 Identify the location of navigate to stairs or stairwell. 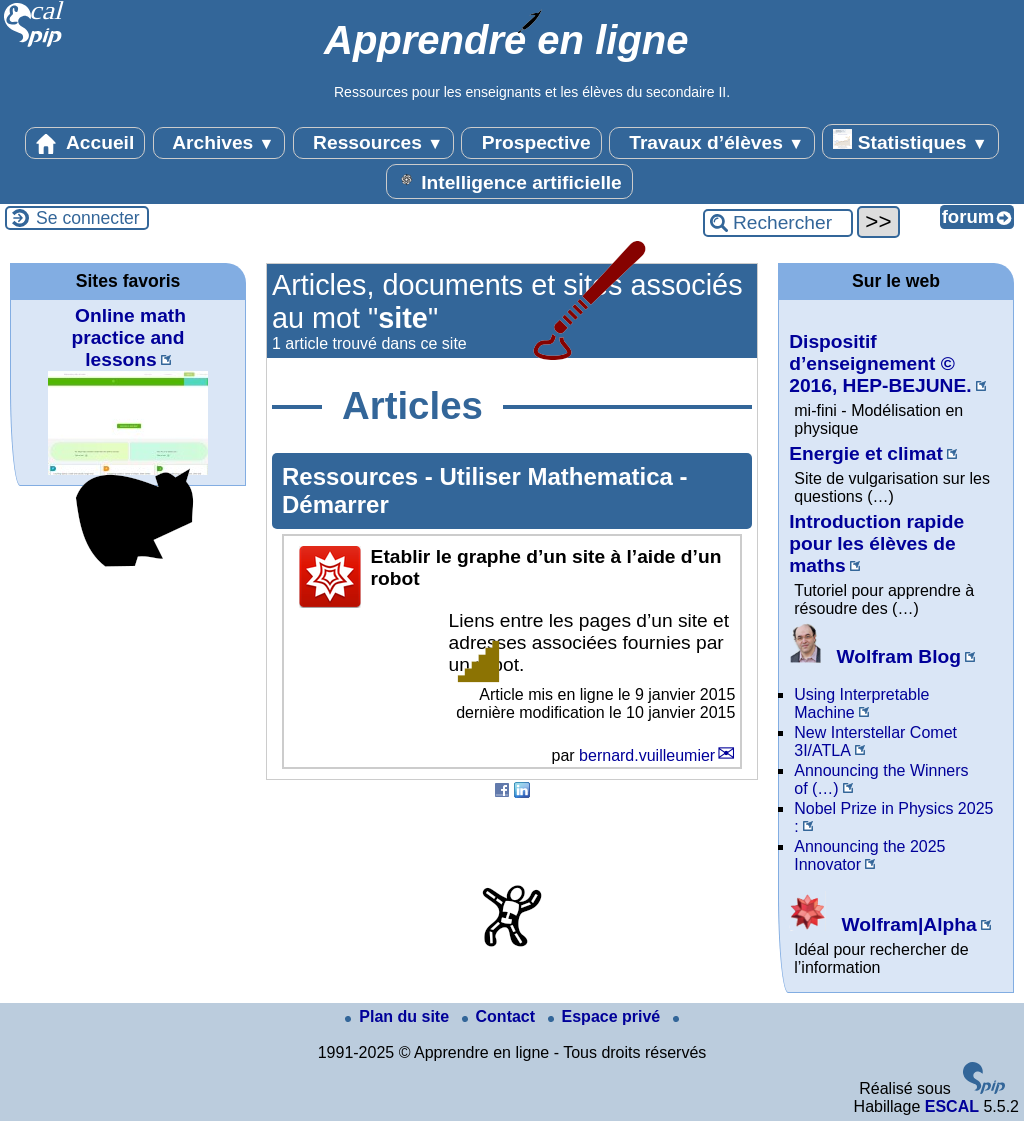
(478, 661).